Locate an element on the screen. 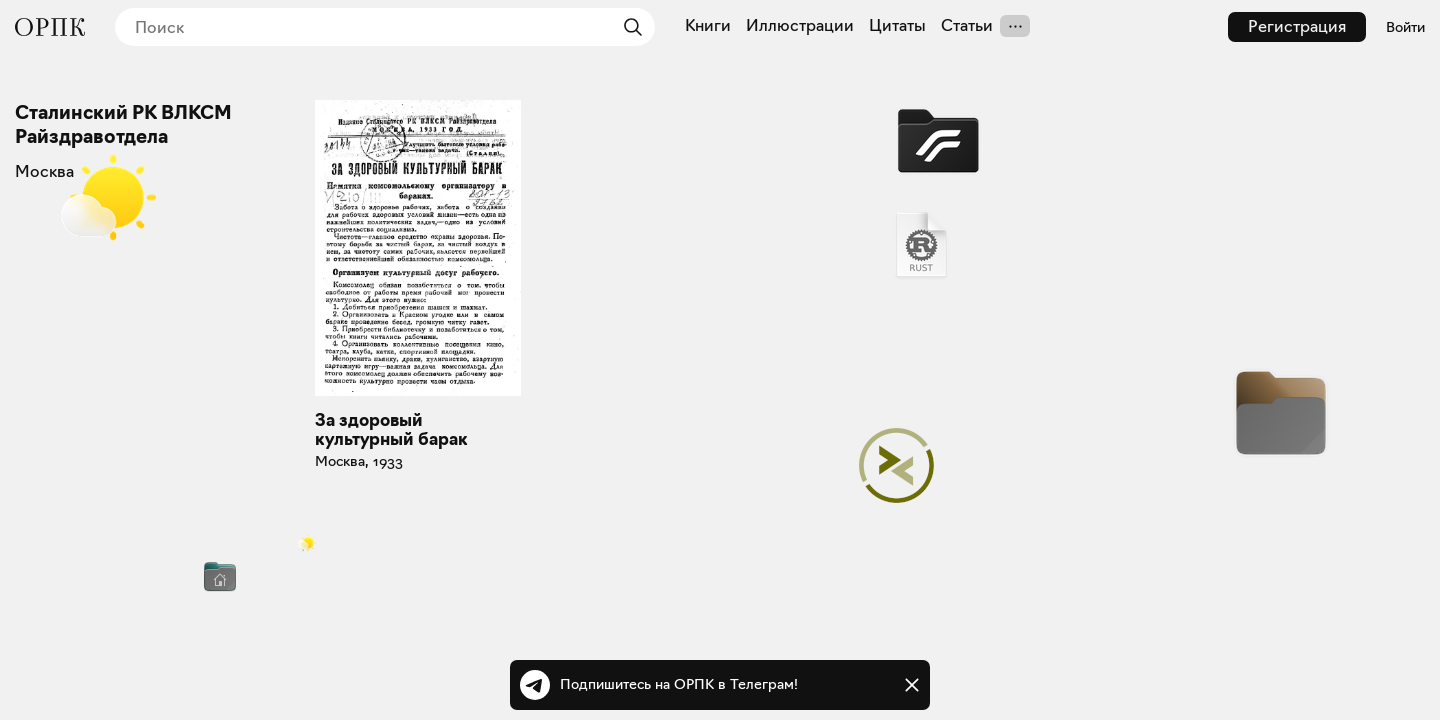 The image size is (1440, 720). a rust programming language source file is located at coordinates (921, 245).